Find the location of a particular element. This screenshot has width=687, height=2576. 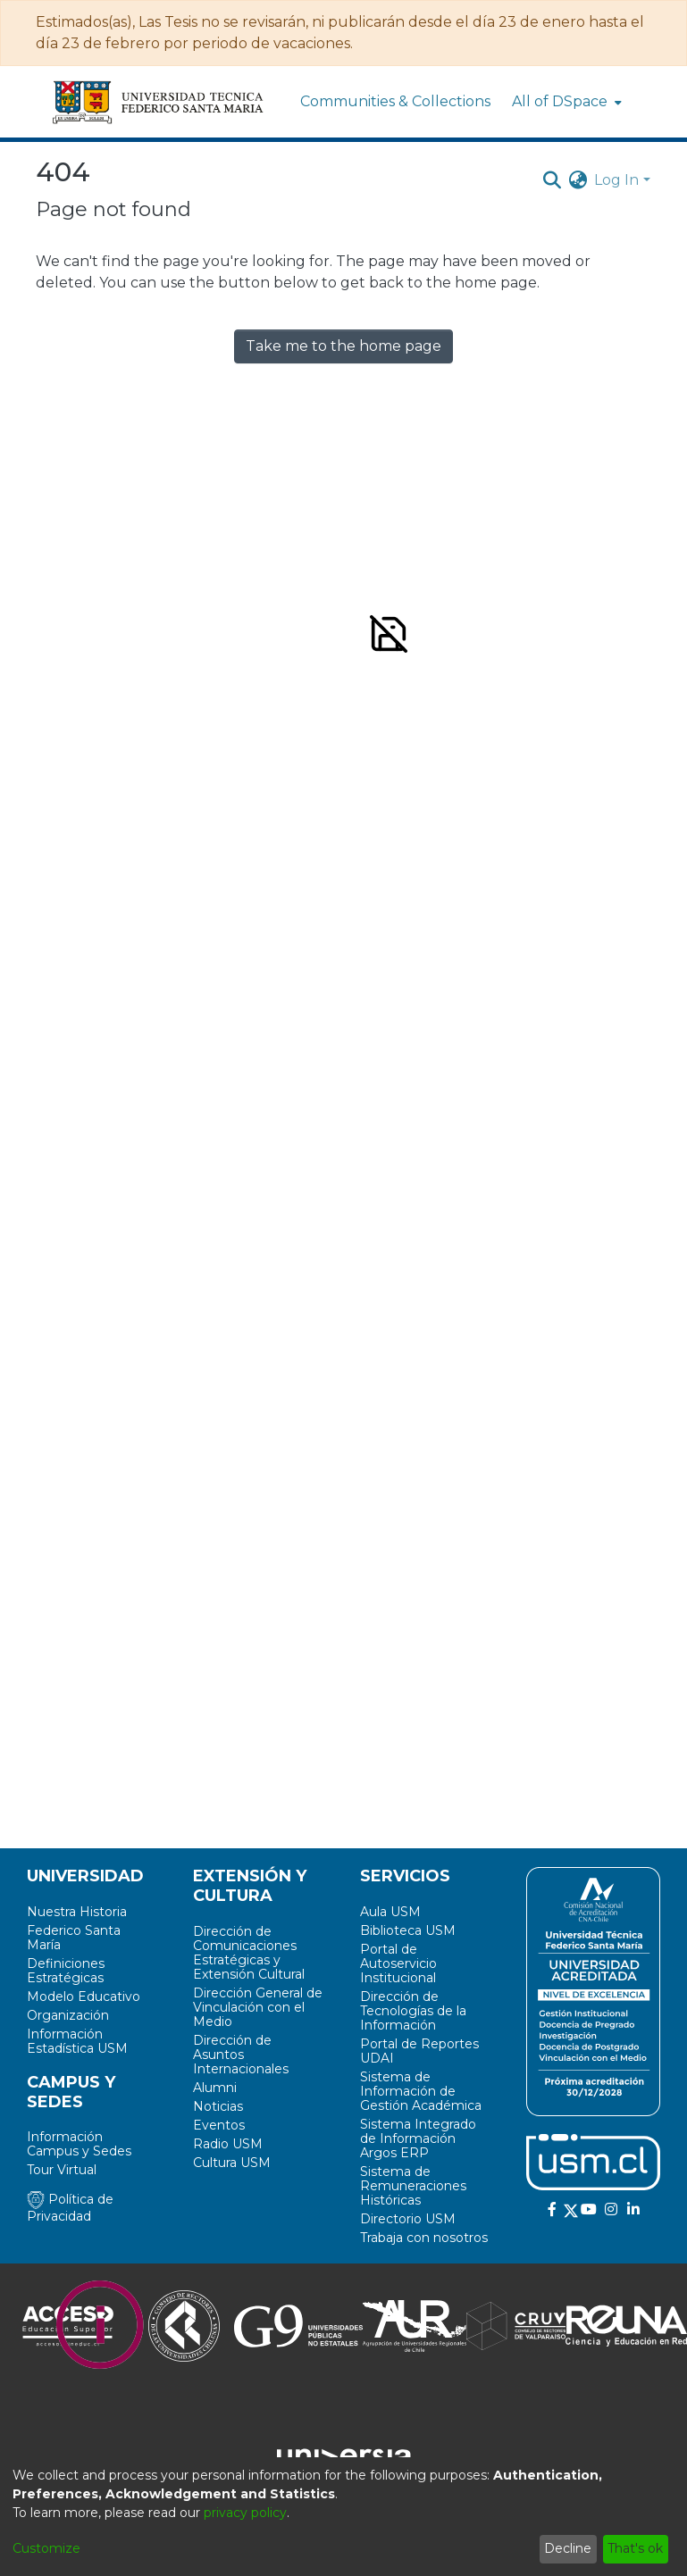

save function is disabled or unavailable is located at coordinates (389, 634).